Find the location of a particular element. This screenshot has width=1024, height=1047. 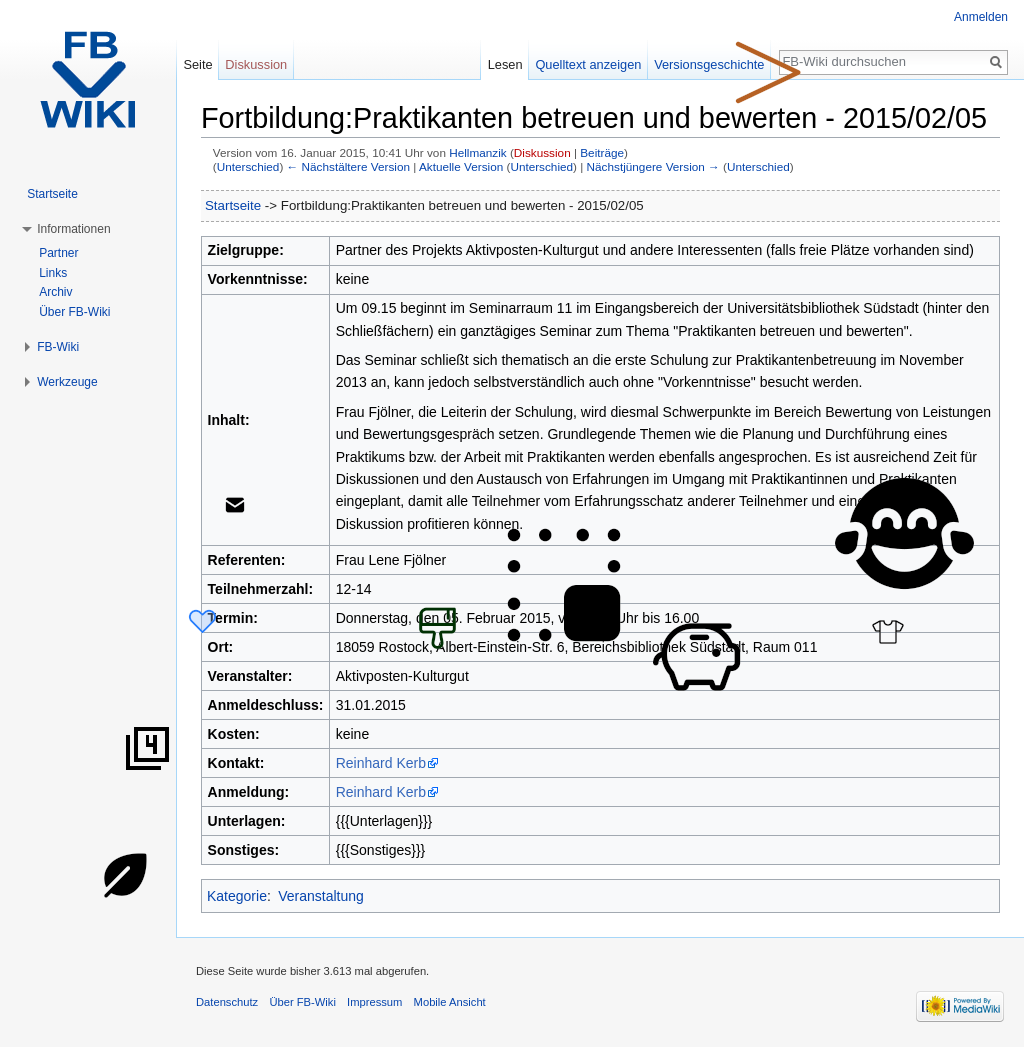

align content to bottom-right corner is located at coordinates (564, 585).